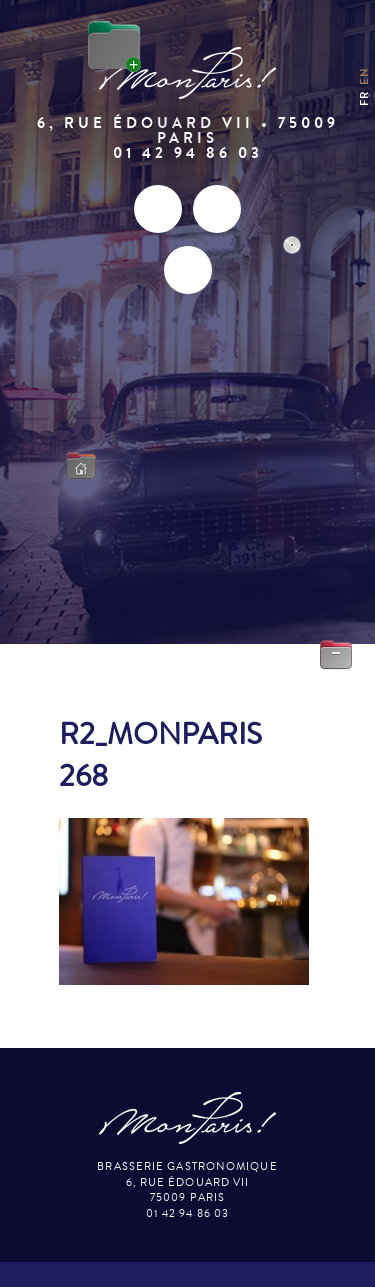  What do you see at coordinates (81, 465) in the screenshot?
I see `access your home folder` at bounding box center [81, 465].